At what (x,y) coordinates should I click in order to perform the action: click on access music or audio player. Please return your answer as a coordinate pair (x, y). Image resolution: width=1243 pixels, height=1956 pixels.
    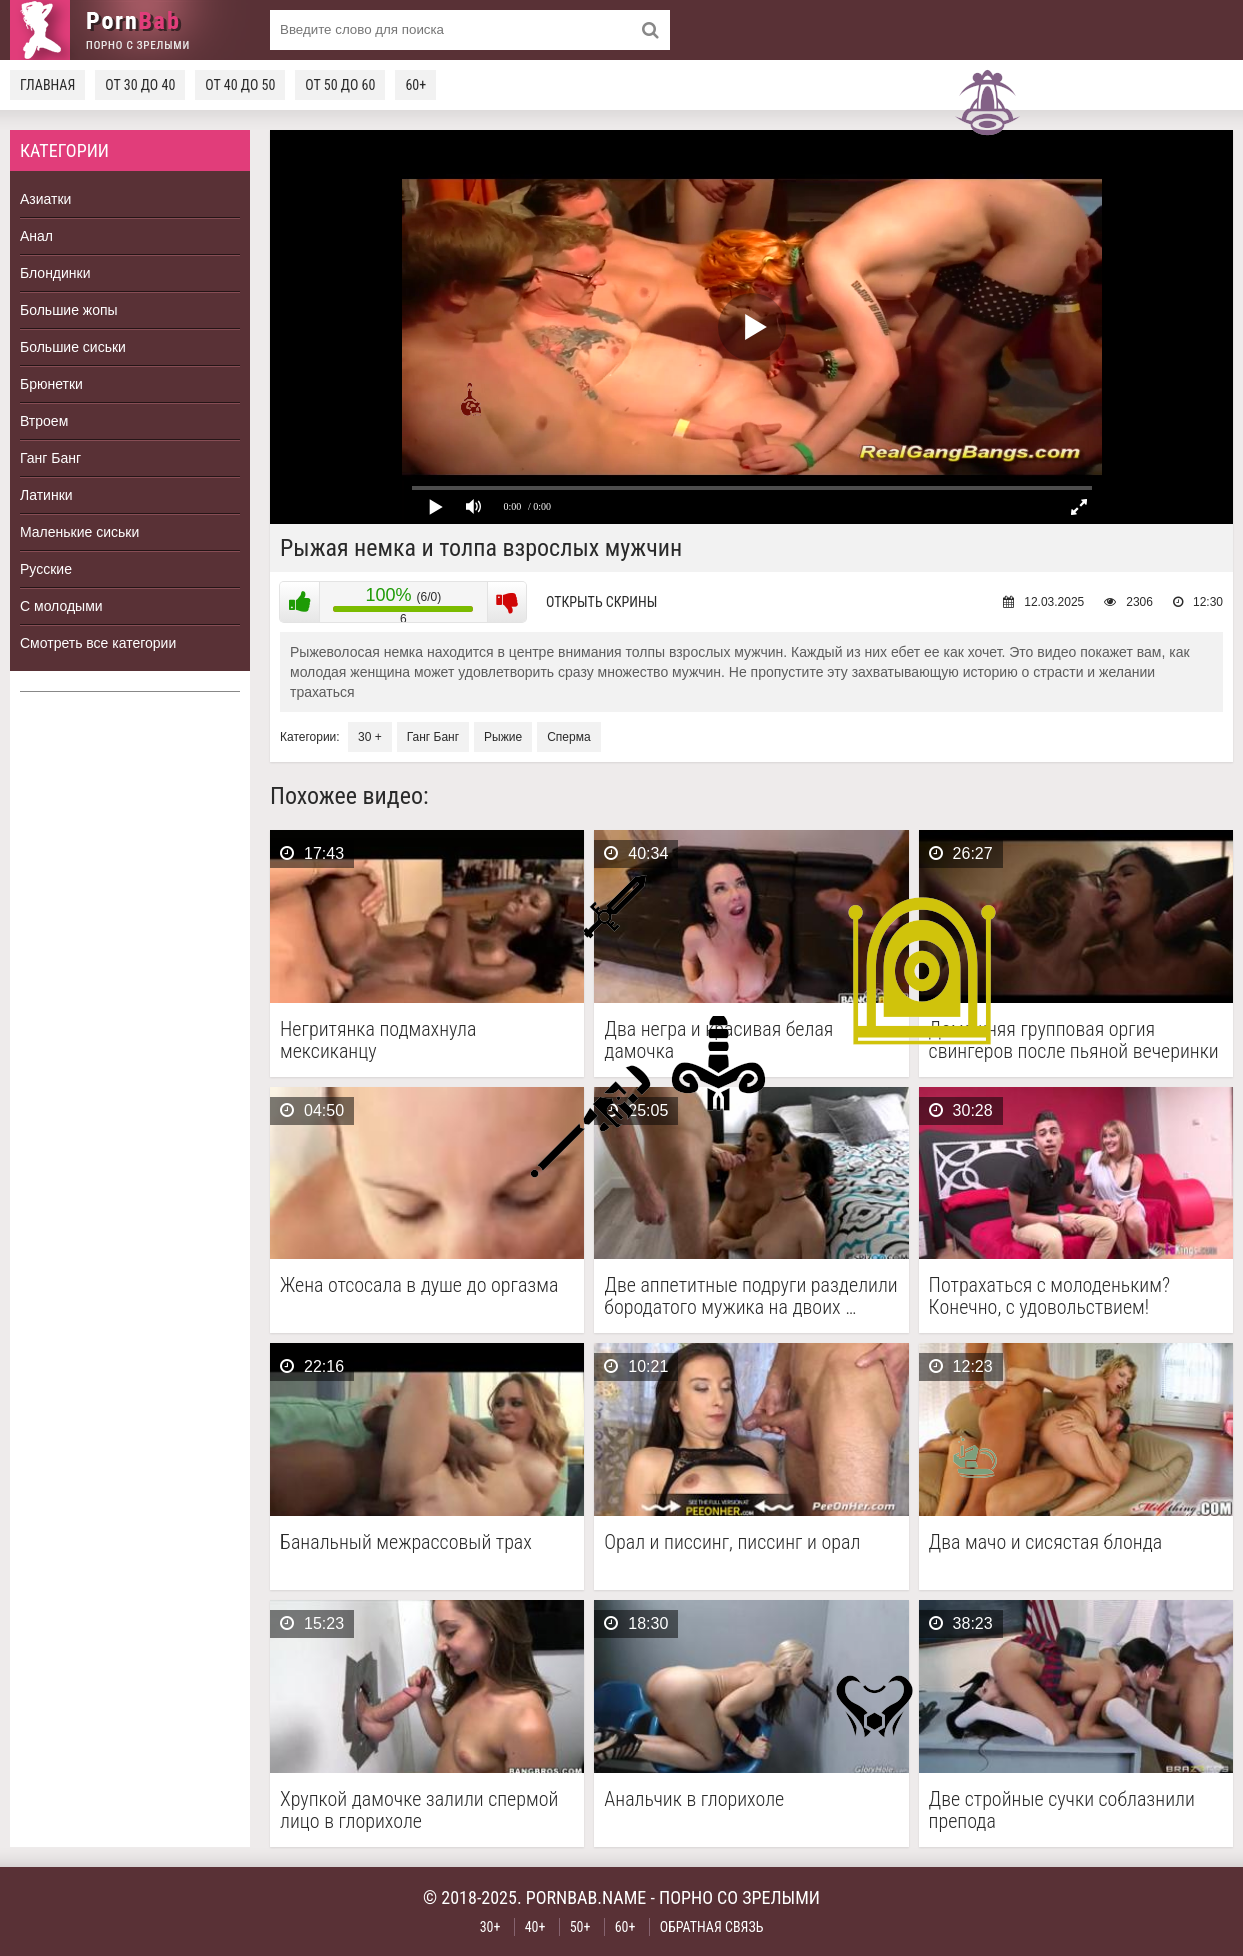
    Looking at the image, I should click on (922, 971).